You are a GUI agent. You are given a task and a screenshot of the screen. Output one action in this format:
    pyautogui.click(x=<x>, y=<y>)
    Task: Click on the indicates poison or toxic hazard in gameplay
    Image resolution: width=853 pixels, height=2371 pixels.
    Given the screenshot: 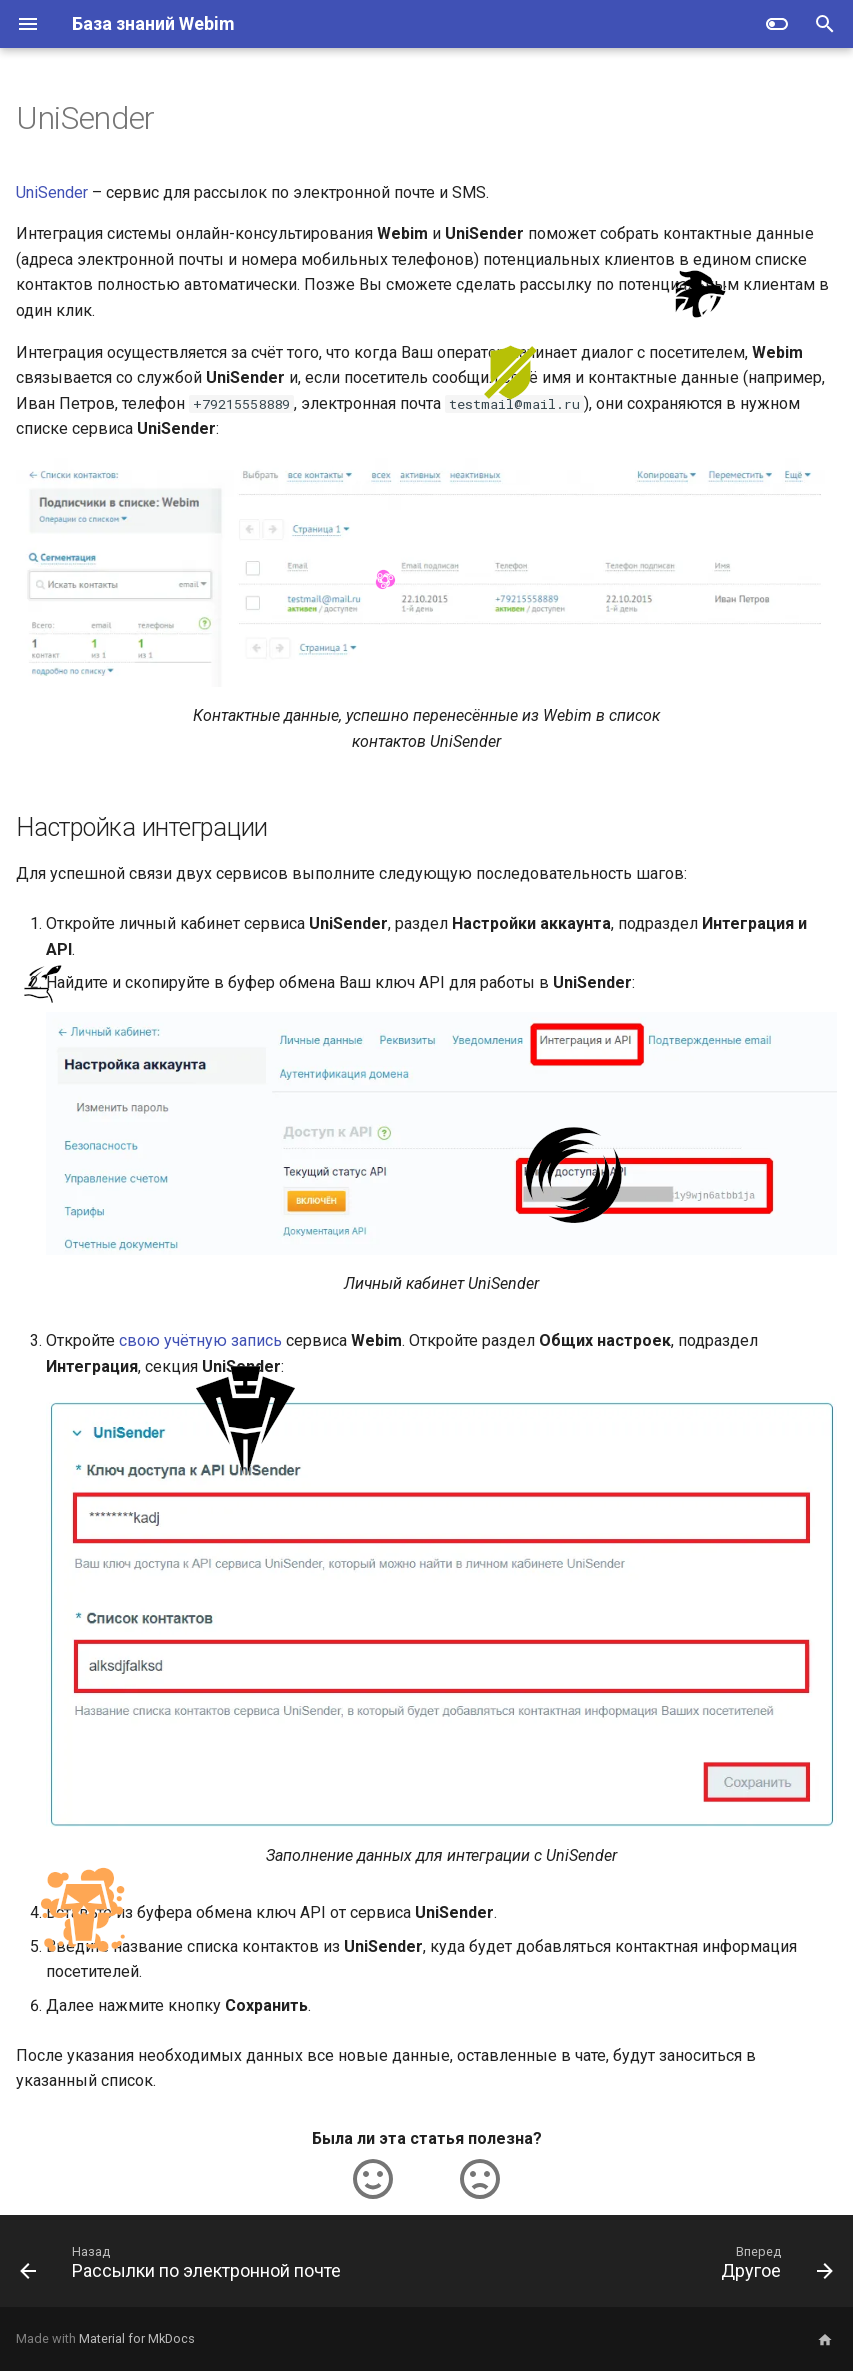 What is the action you would take?
    pyautogui.click(x=83, y=1910)
    